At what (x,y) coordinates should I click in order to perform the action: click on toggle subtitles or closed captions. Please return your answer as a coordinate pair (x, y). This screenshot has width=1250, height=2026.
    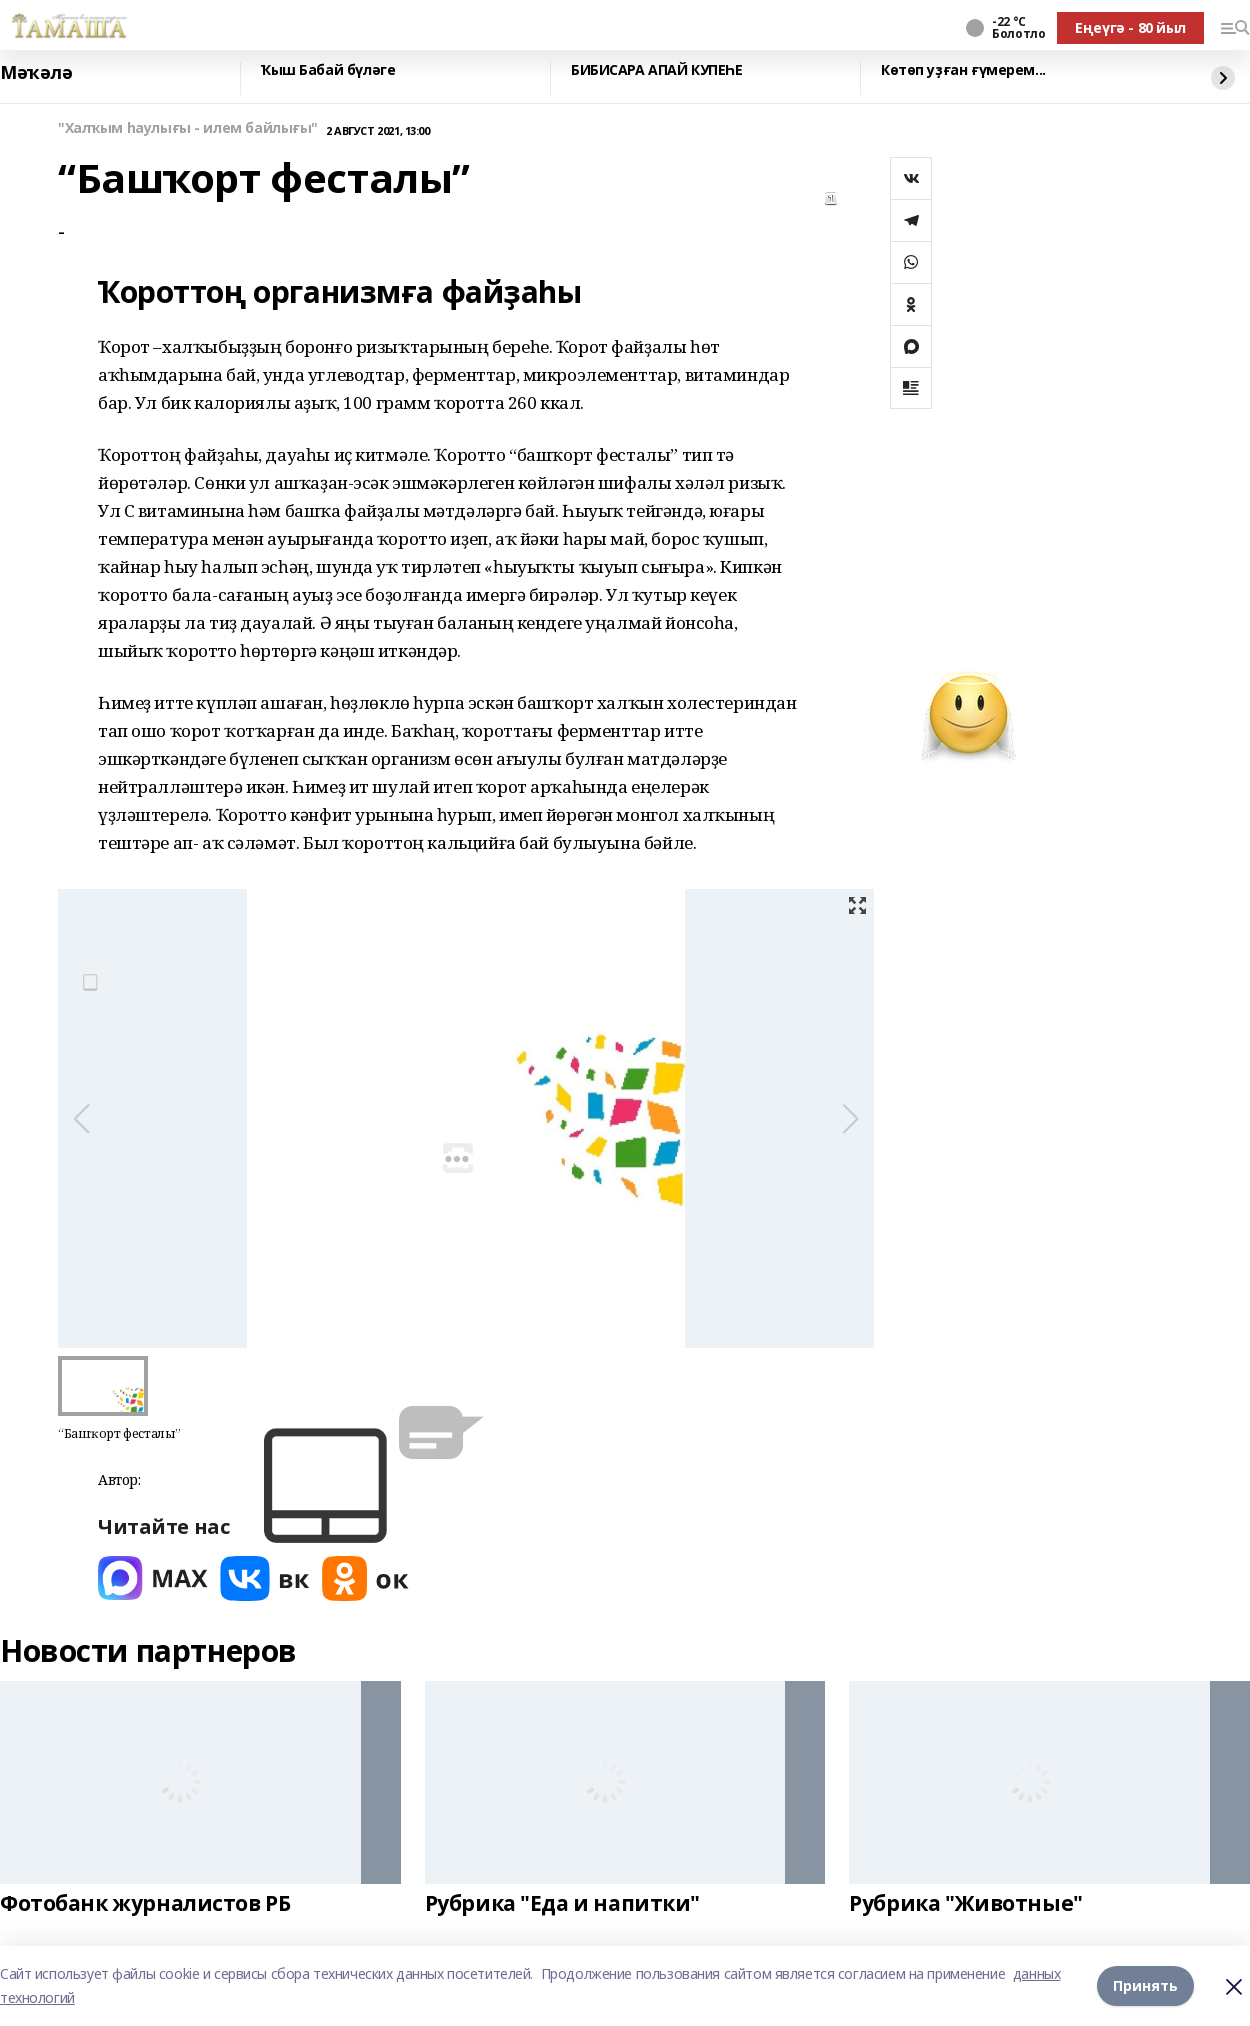
    Looking at the image, I should click on (441, 1432).